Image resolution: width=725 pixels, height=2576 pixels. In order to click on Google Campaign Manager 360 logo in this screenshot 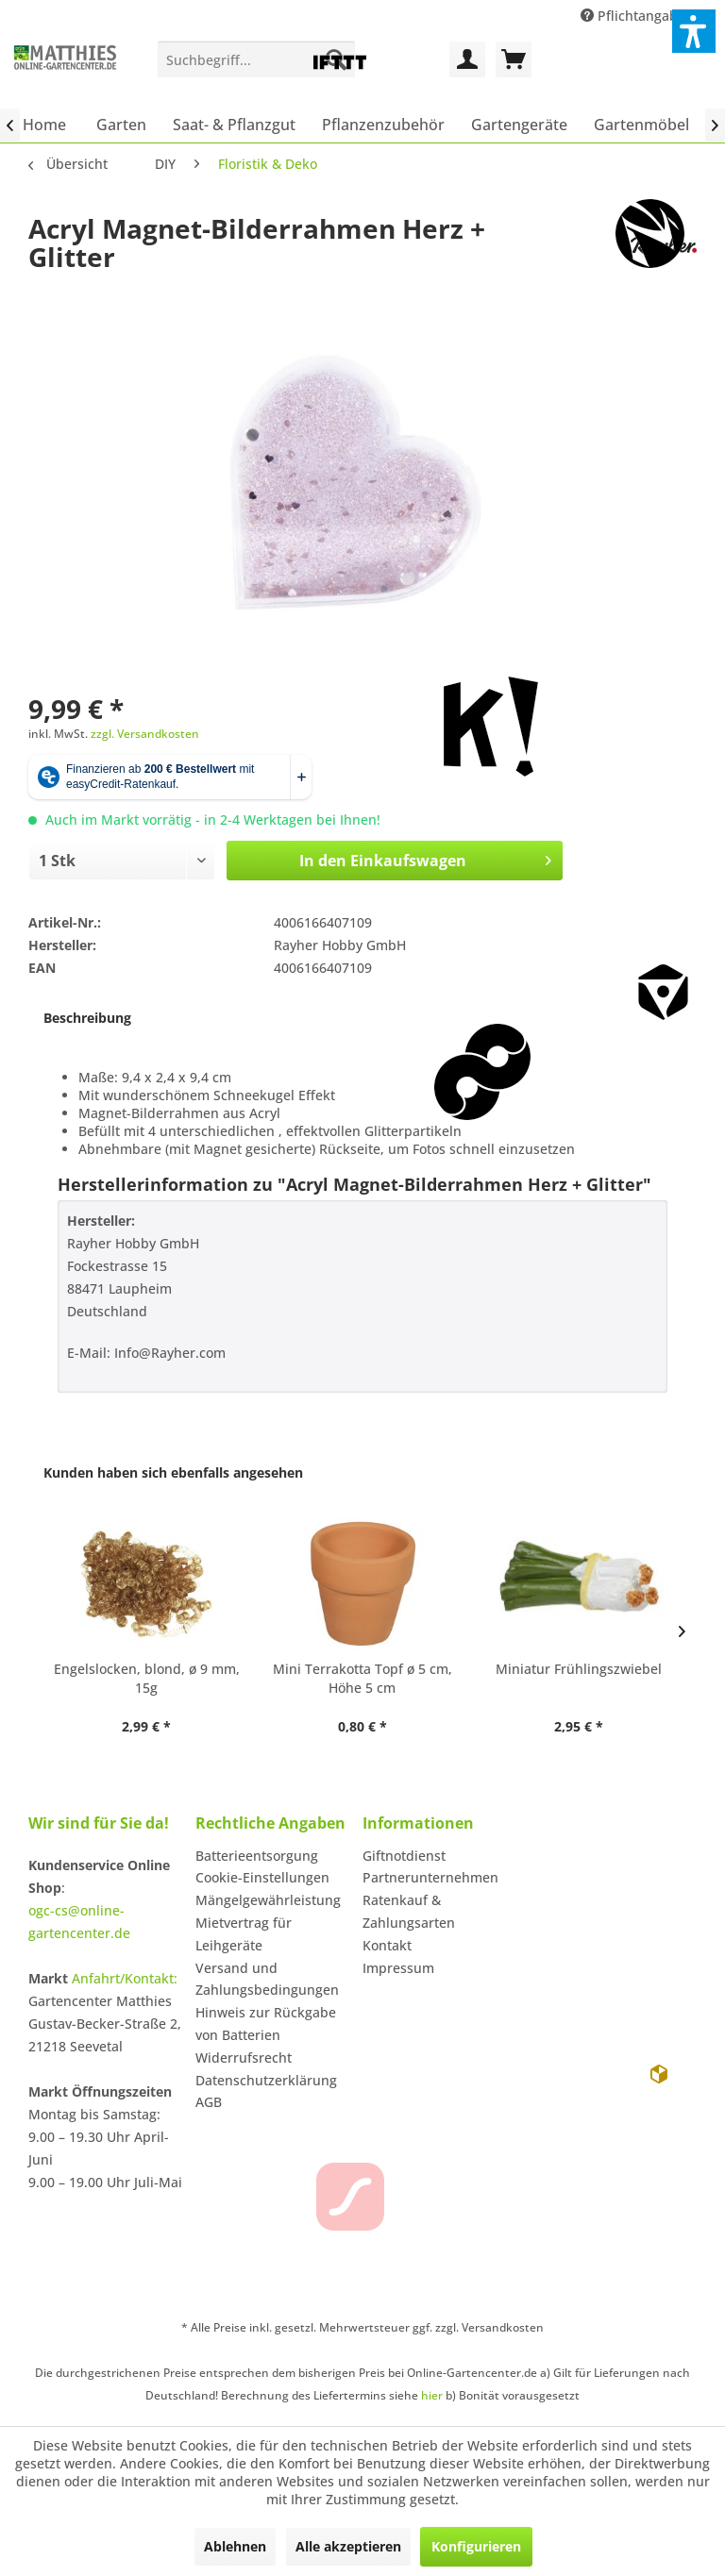, I will do `click(482, 1072)`.